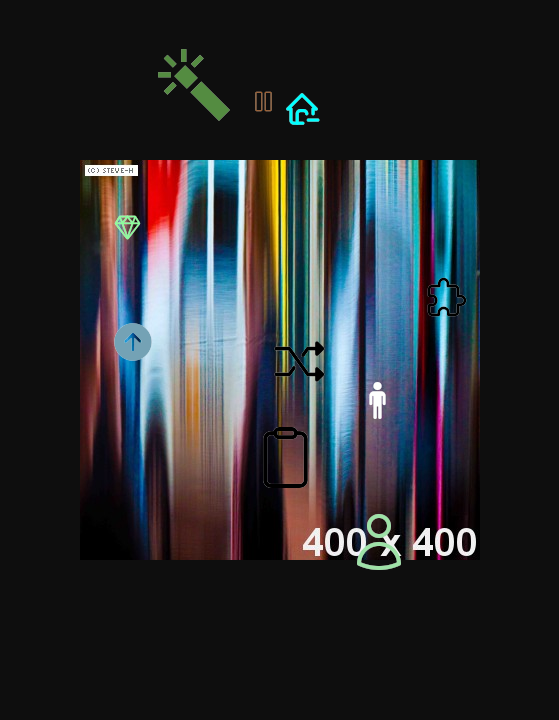  What do you see at coordinates (263, 101) in the screenshot?
I see `switch to column view layout` at bounding box center [263, 101].